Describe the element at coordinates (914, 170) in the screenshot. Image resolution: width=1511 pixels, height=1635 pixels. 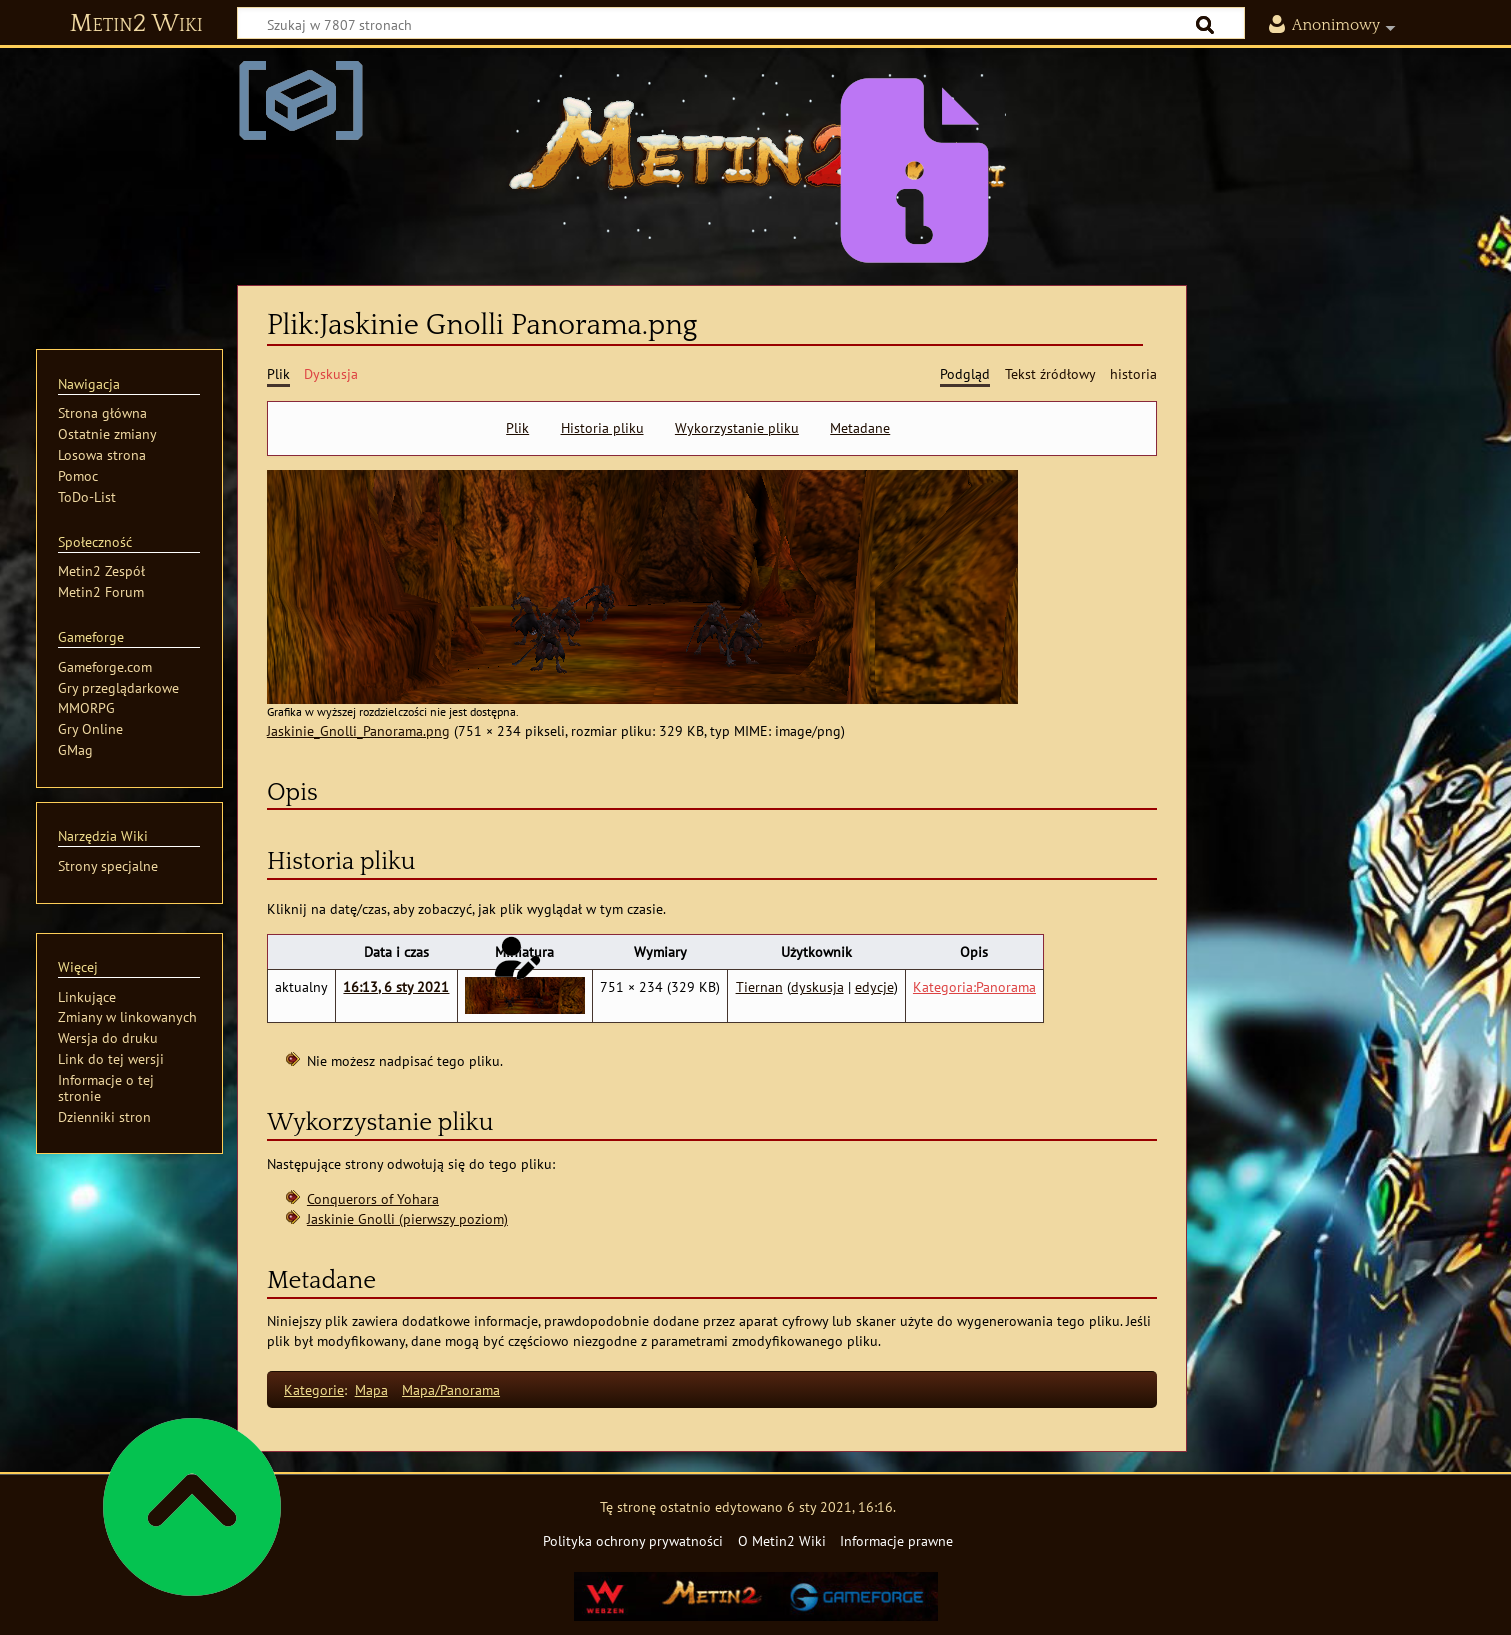
I see `view file details or properties` at that location.